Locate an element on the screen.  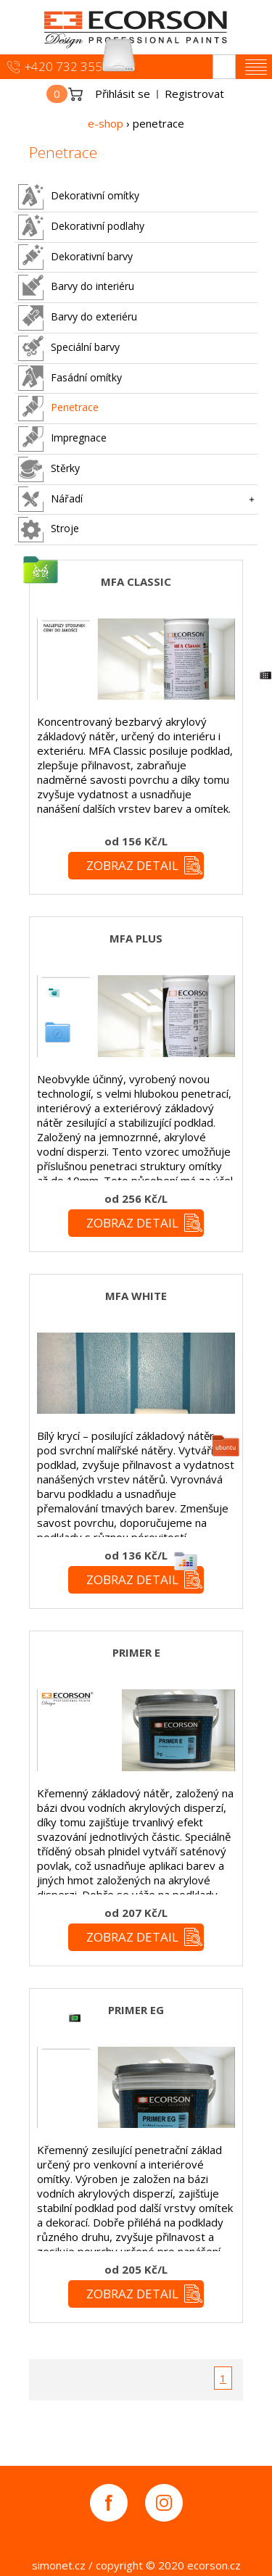
open folder containing microsoft publisher files is located at coordinates (54, 993).